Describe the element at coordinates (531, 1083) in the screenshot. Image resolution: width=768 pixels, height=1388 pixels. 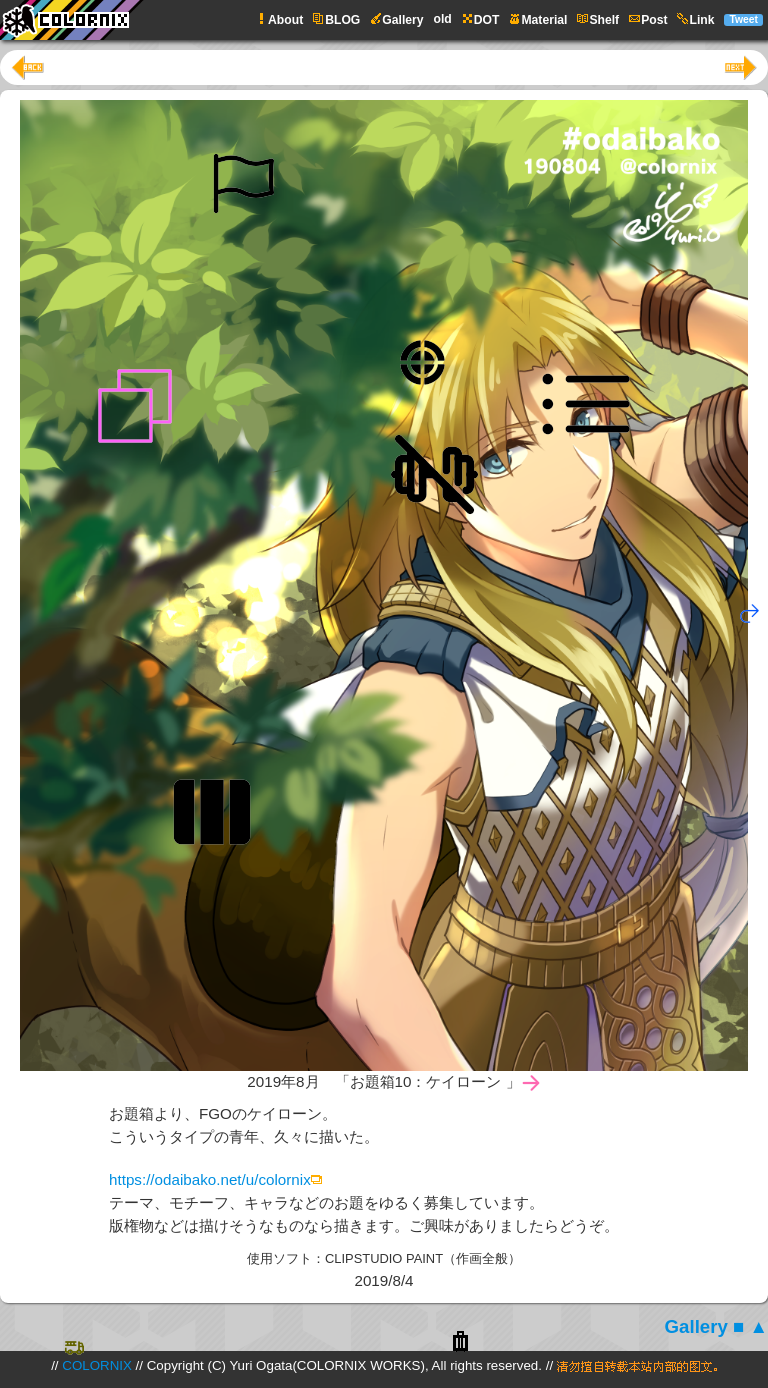
I see `navigate to the next page or step` at that location.